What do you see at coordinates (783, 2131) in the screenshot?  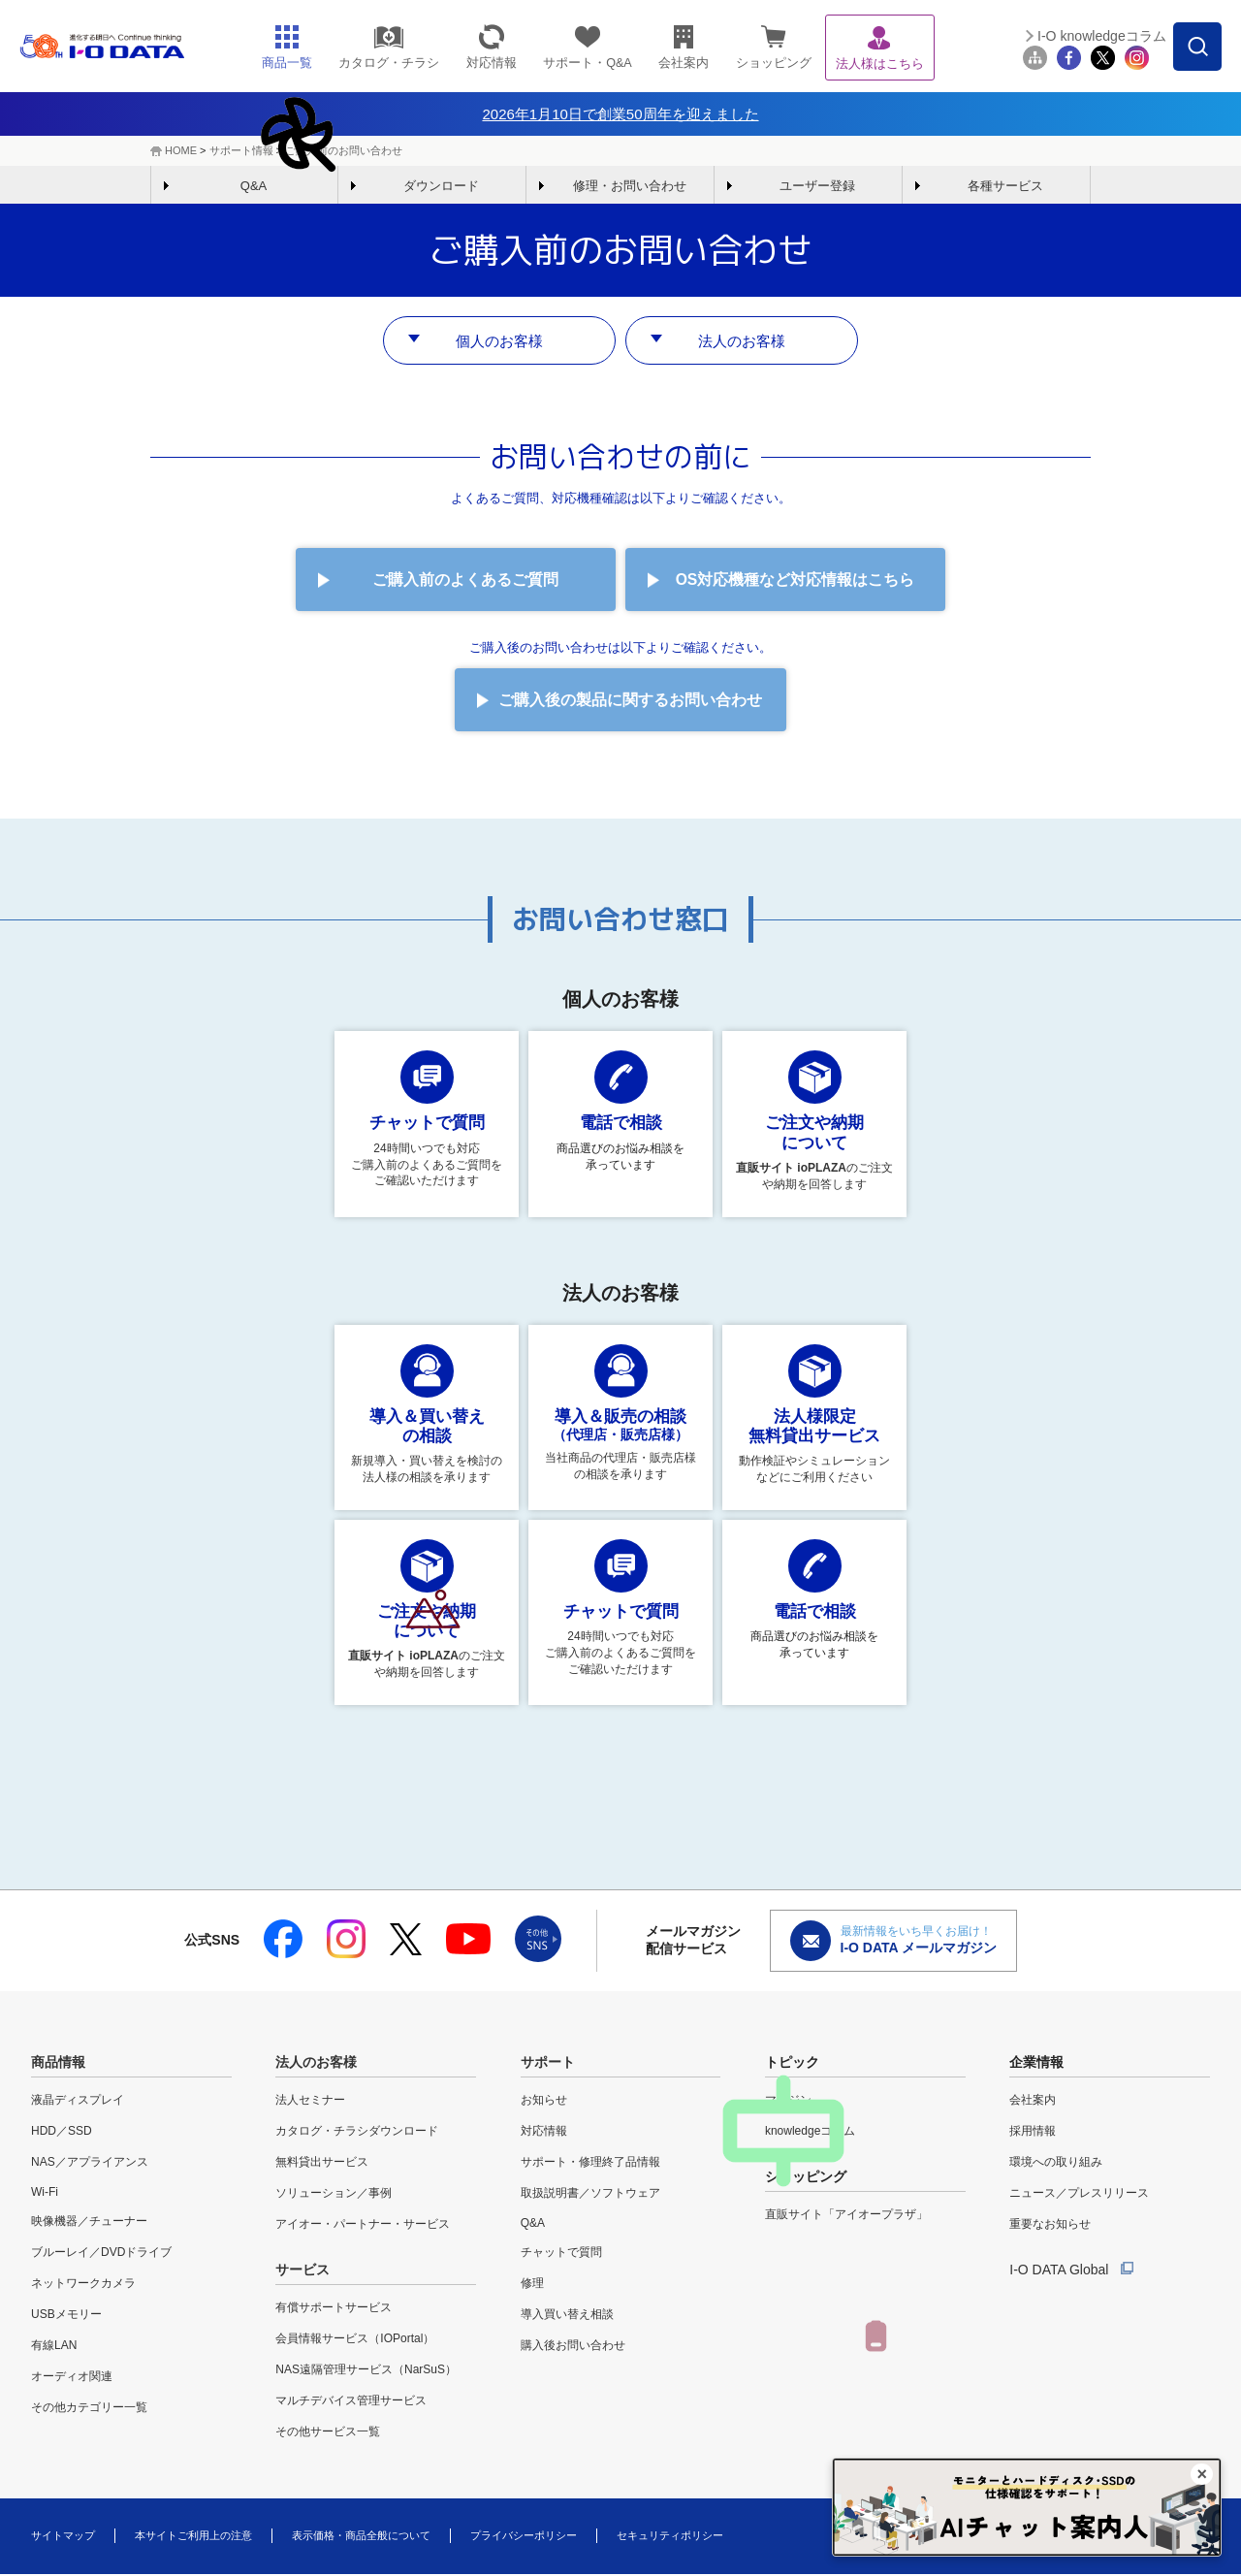 I see `center align element horizontally` at bounding box center [783, 2131].